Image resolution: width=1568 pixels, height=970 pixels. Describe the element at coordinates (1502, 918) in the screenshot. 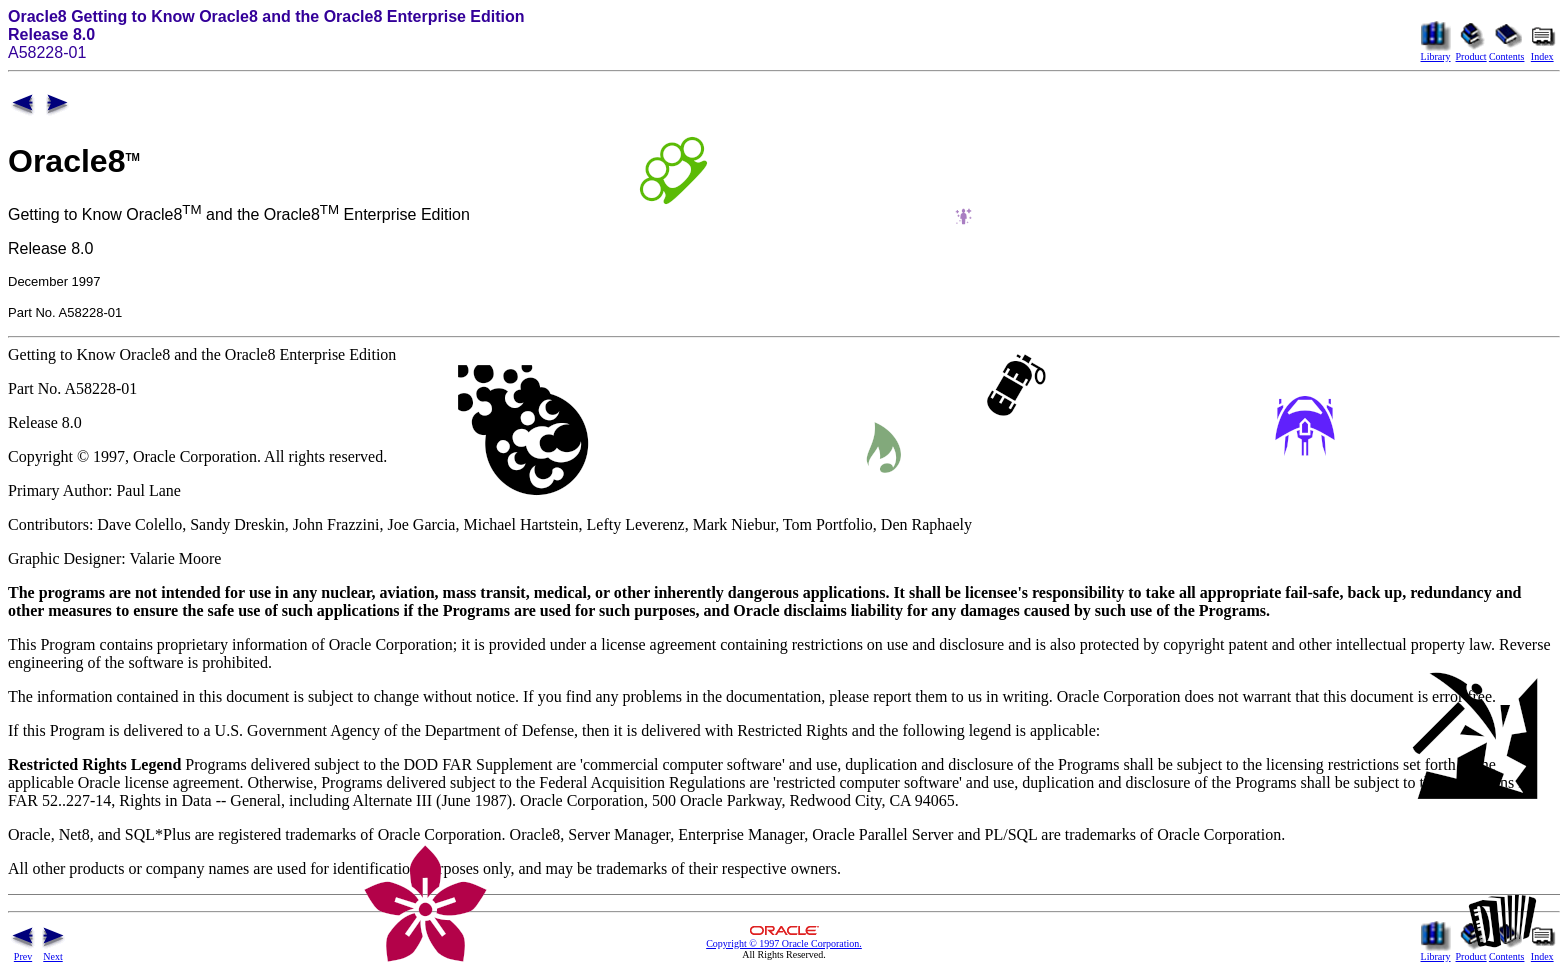

I see `select accordion instrument` at that location.